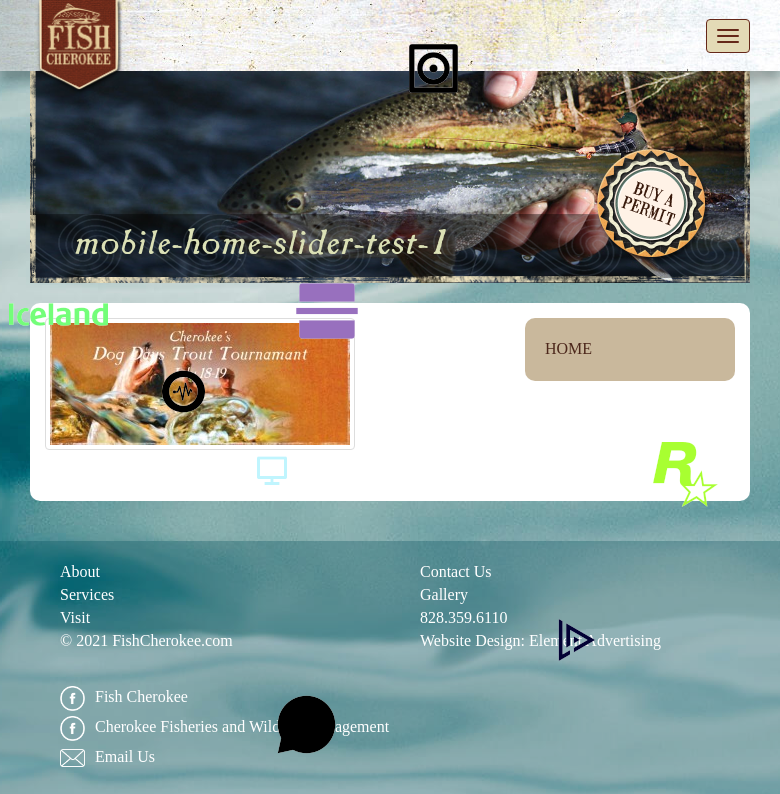  Describe the element at coordinates (58, 314) in the screenshot. I see `Iceland grocery store brand logo` at that location.